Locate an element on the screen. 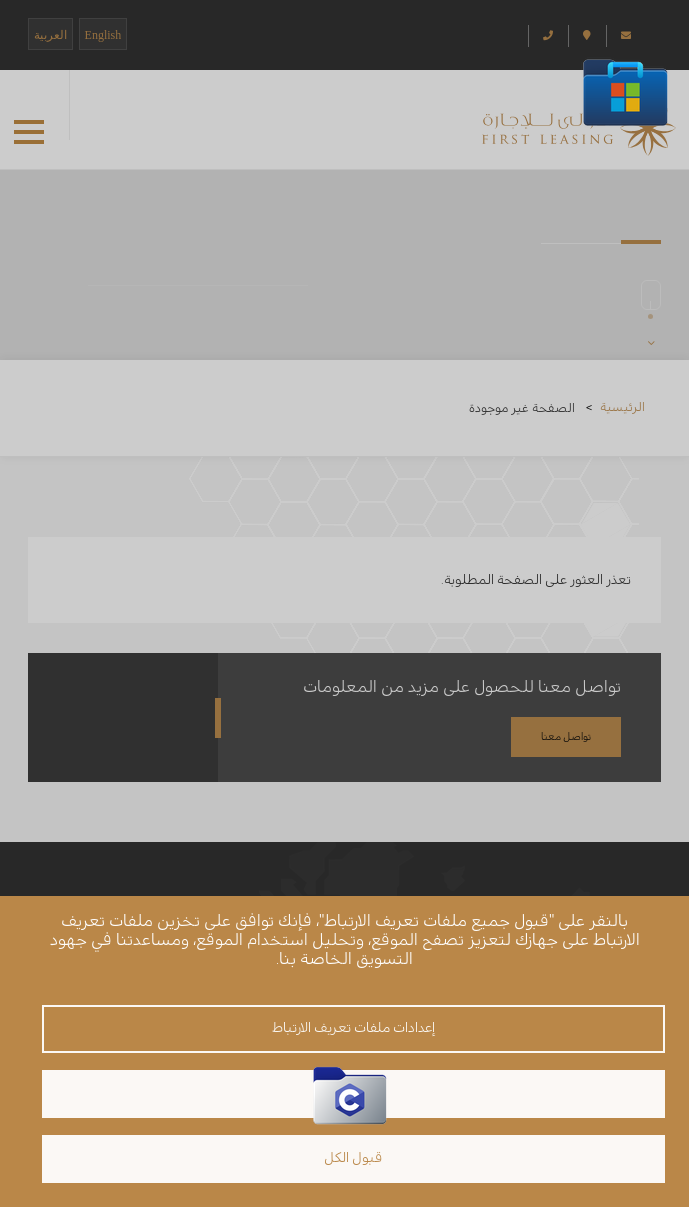 The height and width of the screenshot is (1207, 689). open microsoft store downloads folder is located at coordinates (625, 95).